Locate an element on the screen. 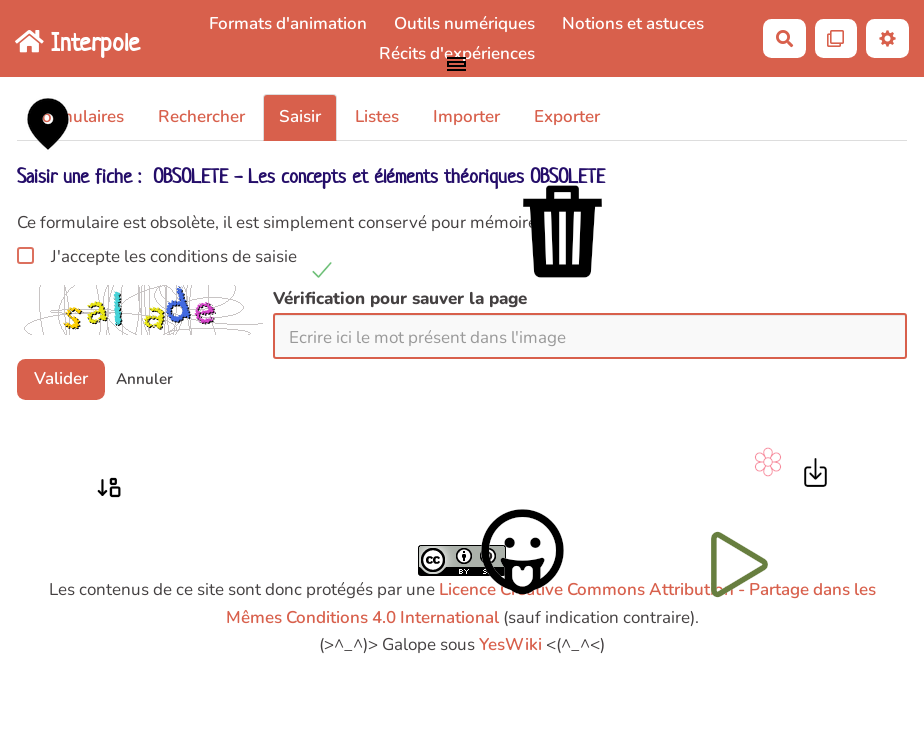 This screenshot has height=736, width=924. delete this item is located at coordinates (562, 231).